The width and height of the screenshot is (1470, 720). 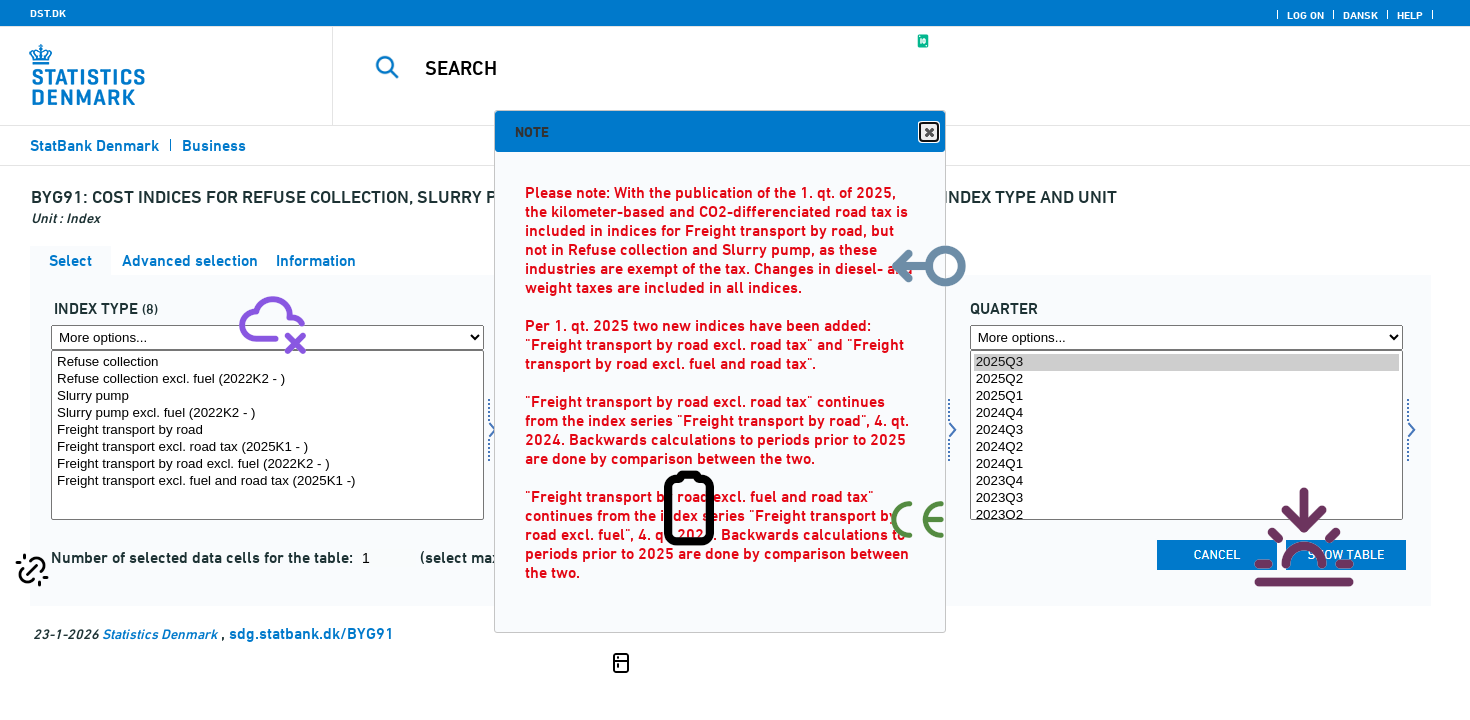 What do you see at coordinates (689, 508) in the screenshot?
I see `indicates empty battery status` at bounding box center [689, 508].